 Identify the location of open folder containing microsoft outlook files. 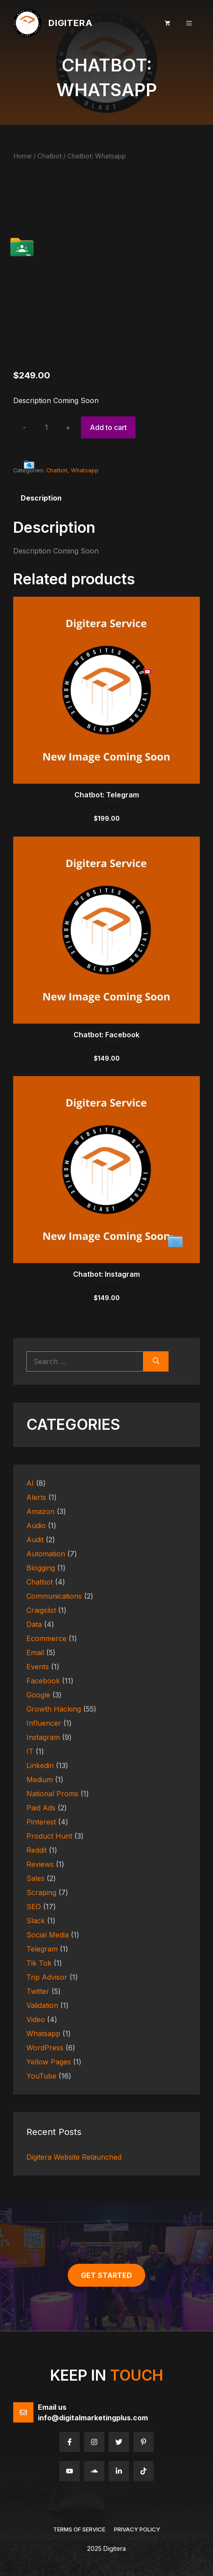
(29, 465).